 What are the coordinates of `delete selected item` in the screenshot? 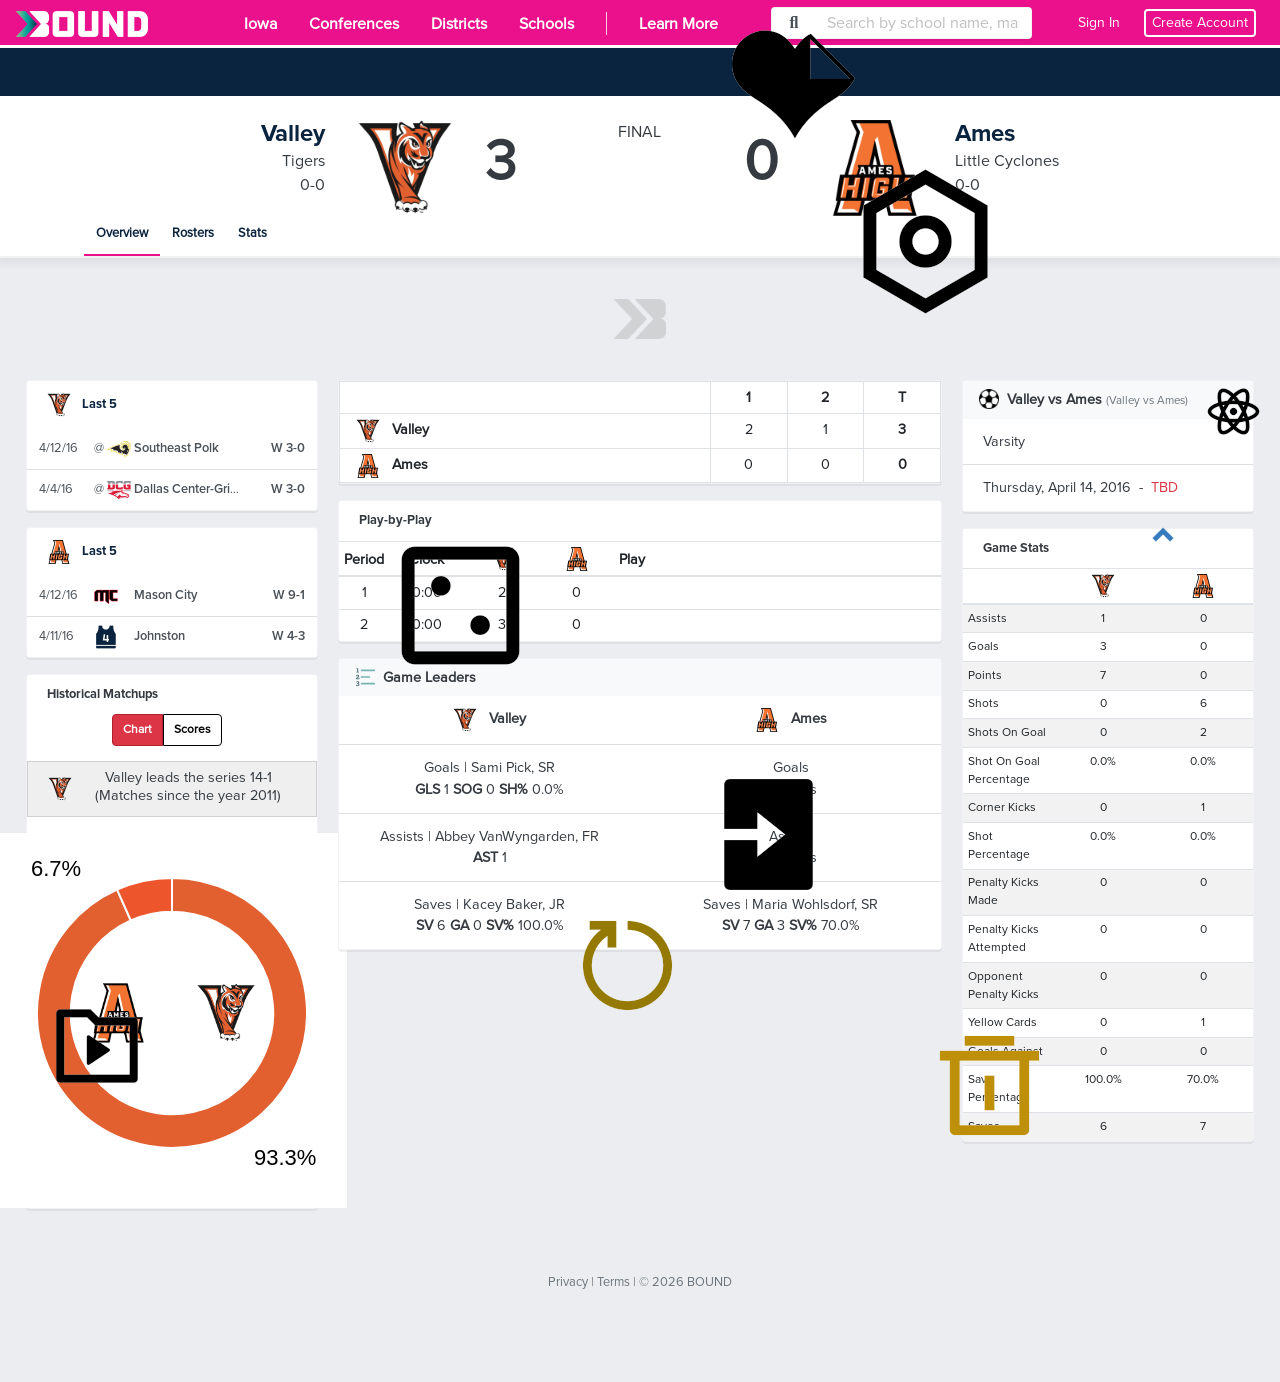 It's located at (989, 1085).